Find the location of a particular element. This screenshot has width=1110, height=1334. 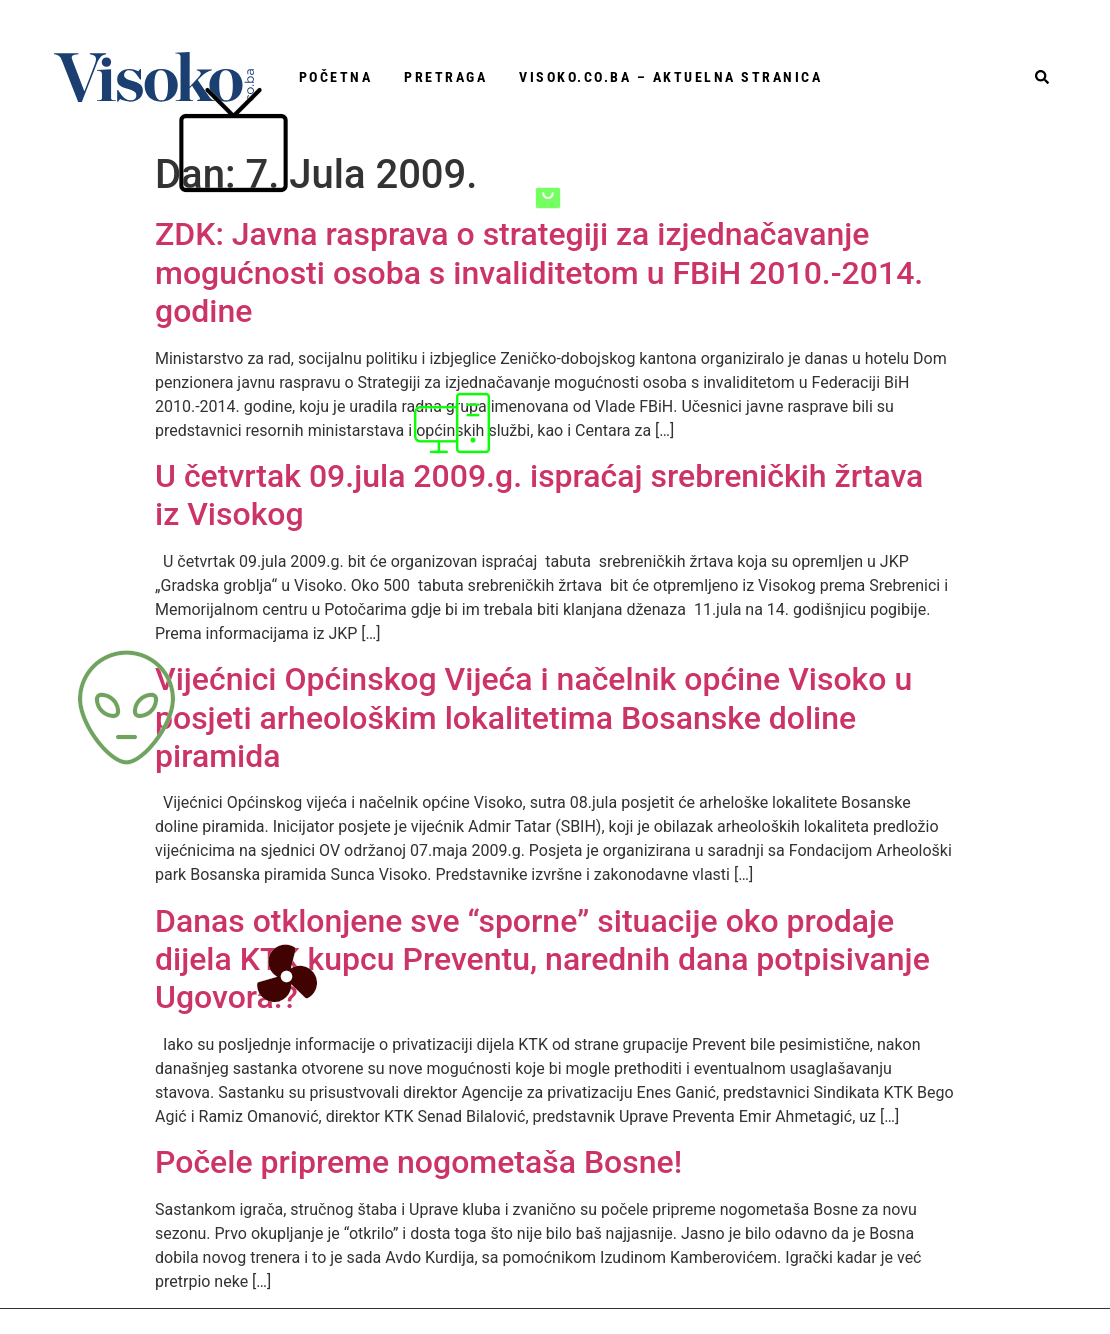

access tv or video streaming content is located at coordinates (233, 146).